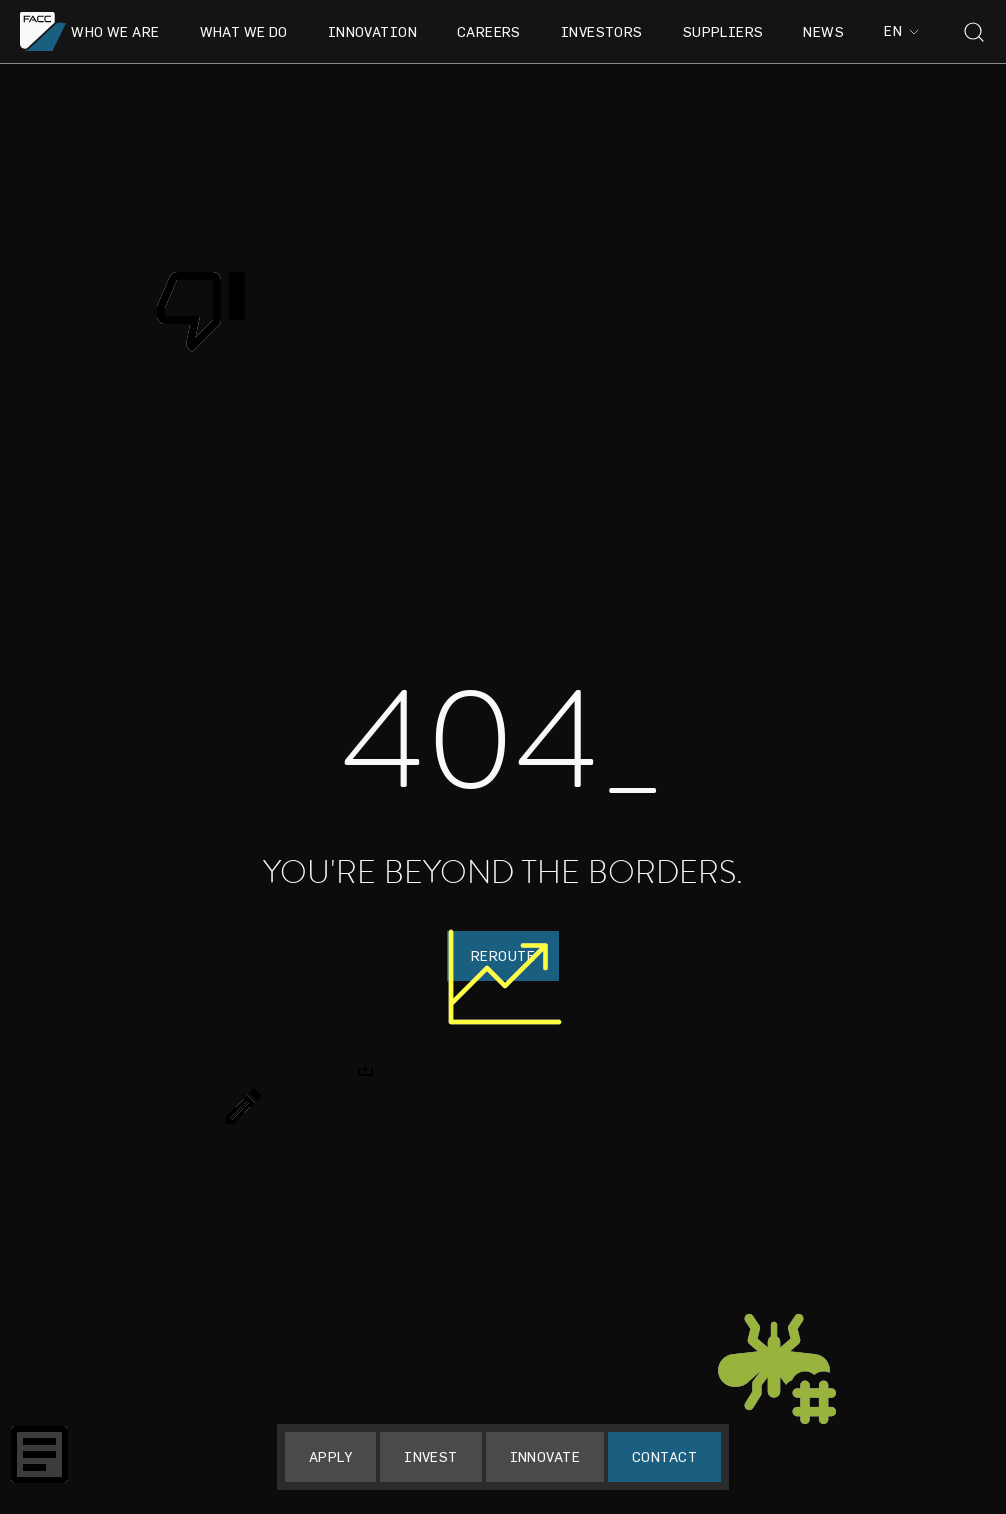 The height and width of the screenshot is (1514, 1006). What do you see at coordinates (774, 1362) in the screenshot?
I see `mosquito protection or pest control settings` at bounding box center [774, 1362].